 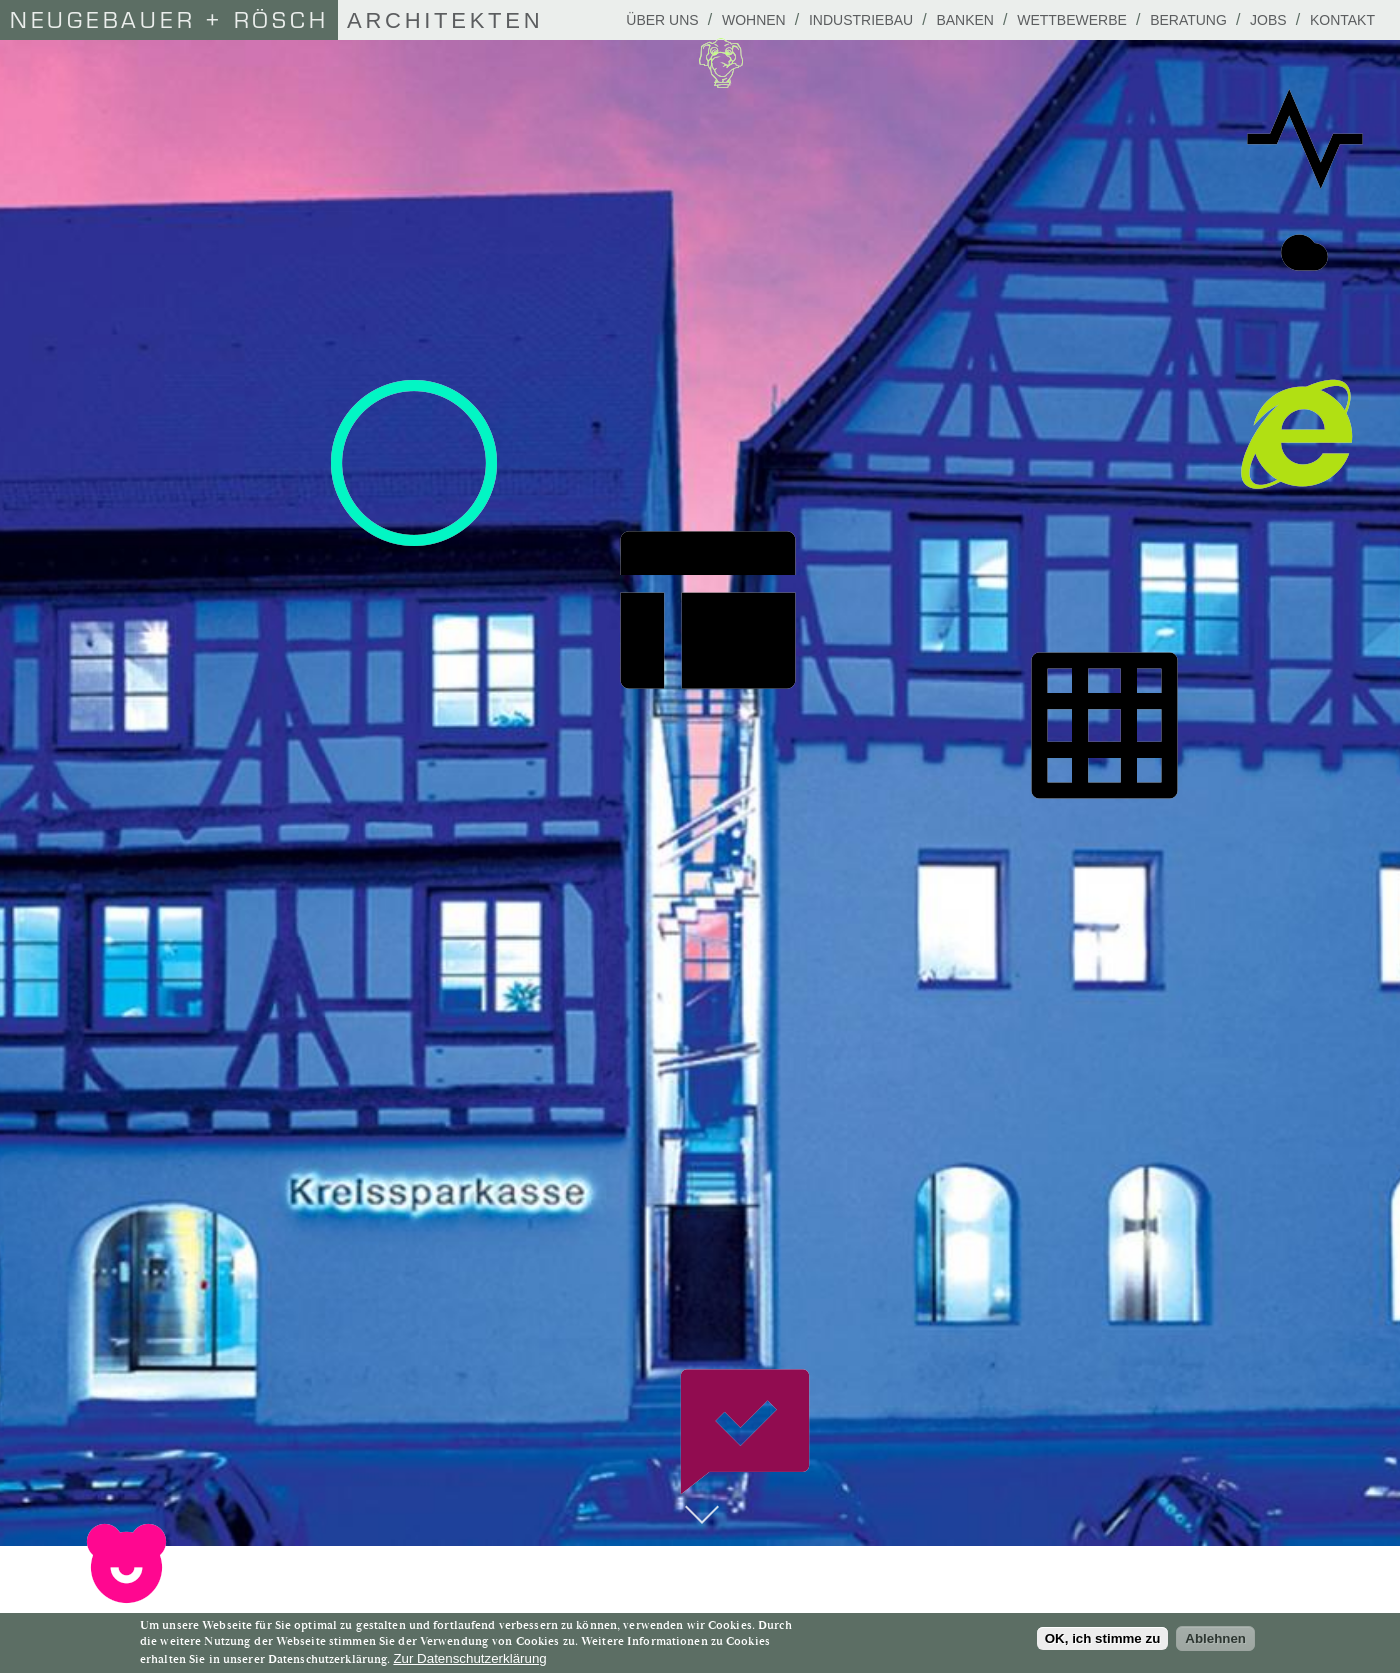 What do you see at coordinates (126, 1563) in the screenshot?
I see `smiling bear mascot or brand logo` at bounding box center [126, 1563].